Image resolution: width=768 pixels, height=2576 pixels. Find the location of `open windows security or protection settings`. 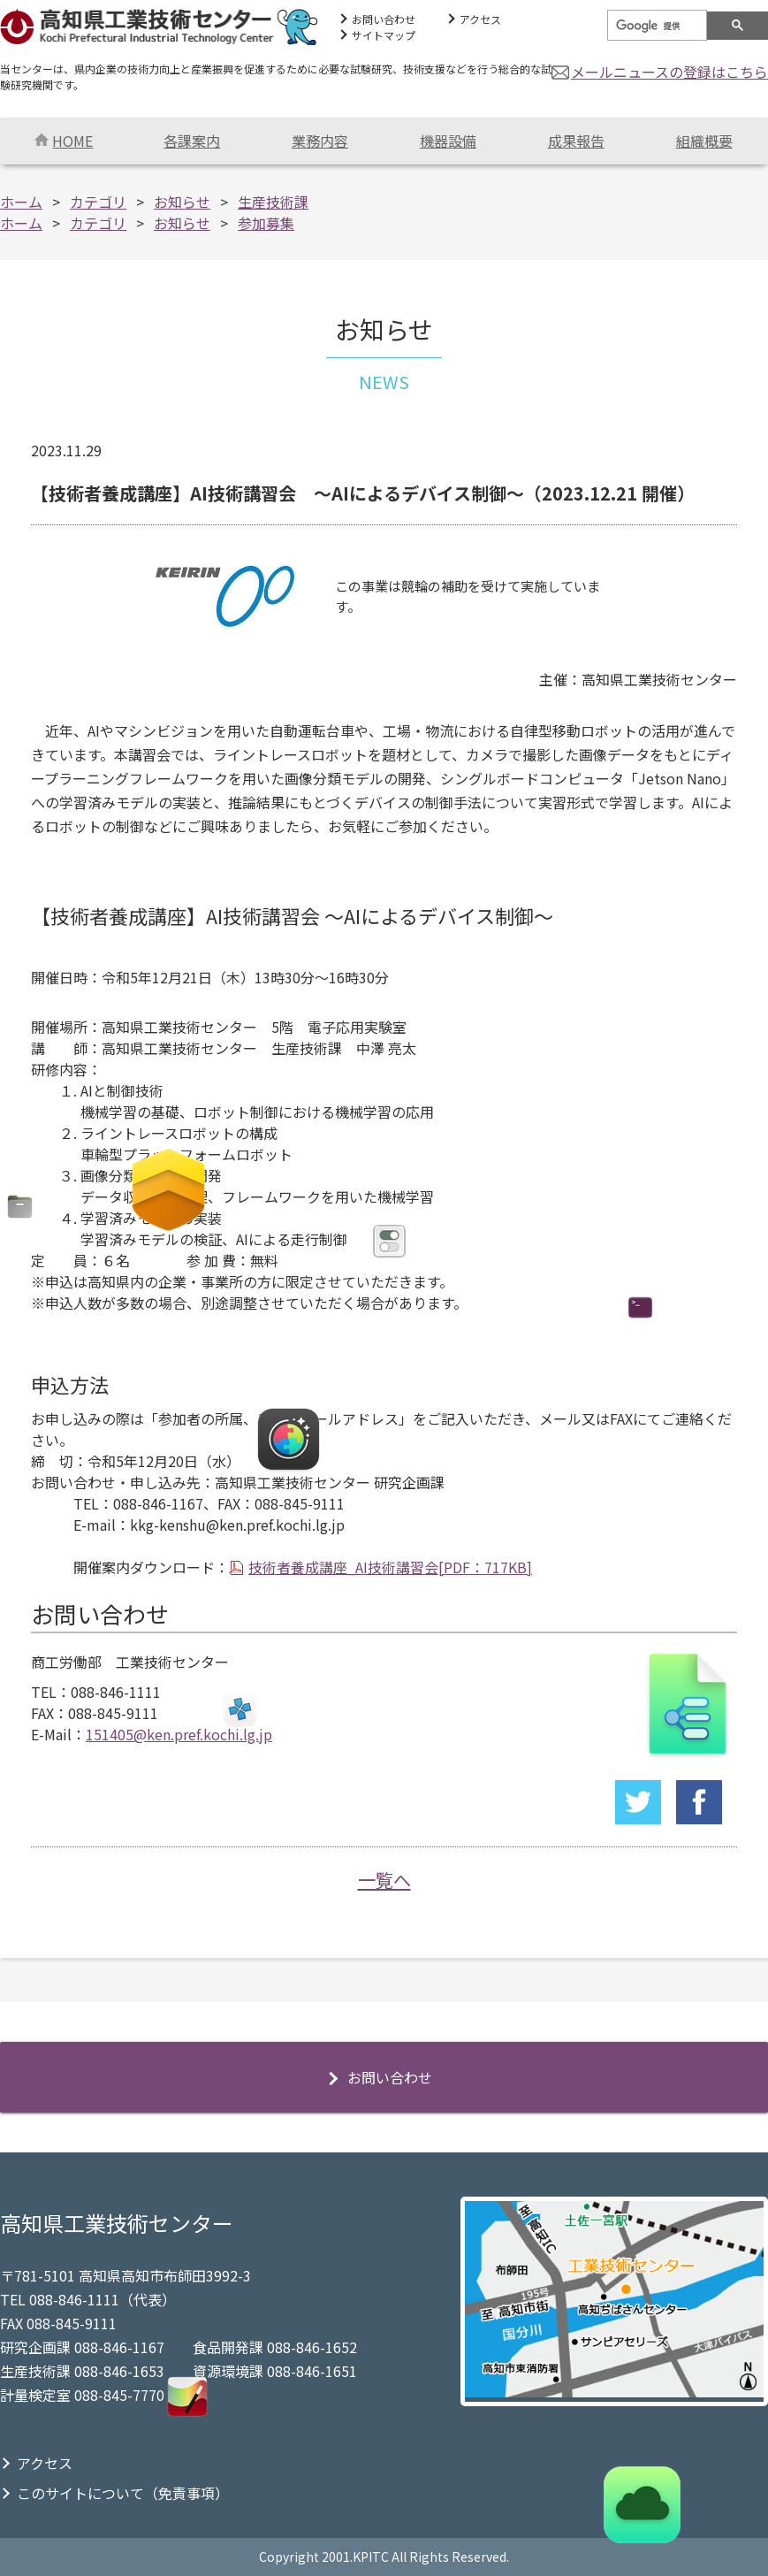

open windows security or protection settings is located at coordinates (168, 1189).